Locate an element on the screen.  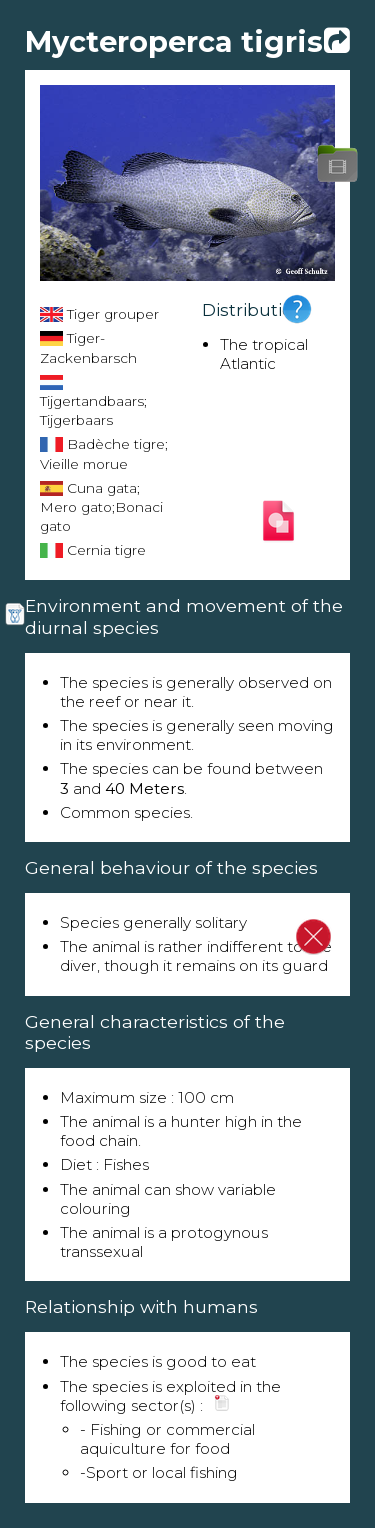
open your videos folder is located at coordinates (337, 163).